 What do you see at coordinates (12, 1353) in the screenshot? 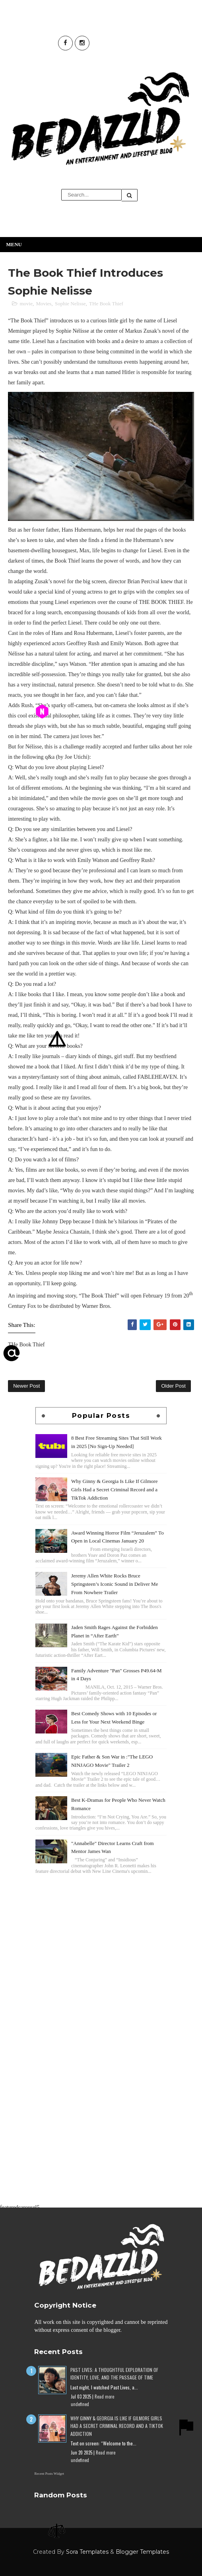
I see `enter or view email address` at bounding box center [12, 1353].